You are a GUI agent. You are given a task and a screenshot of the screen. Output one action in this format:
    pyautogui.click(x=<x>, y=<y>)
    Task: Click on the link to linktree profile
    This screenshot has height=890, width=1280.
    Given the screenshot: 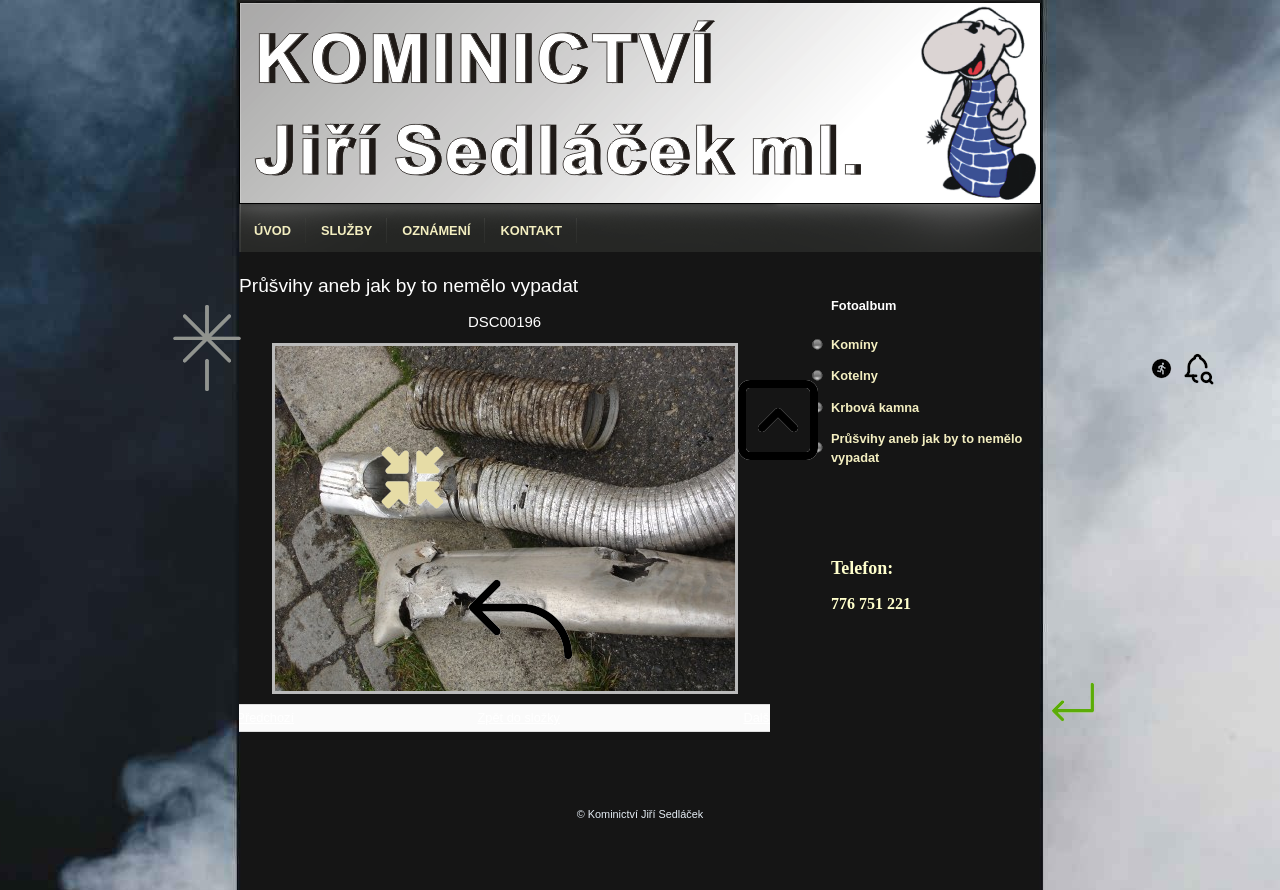 What is the action you would take?
    pyautogui.click(x=207, y=348)
    